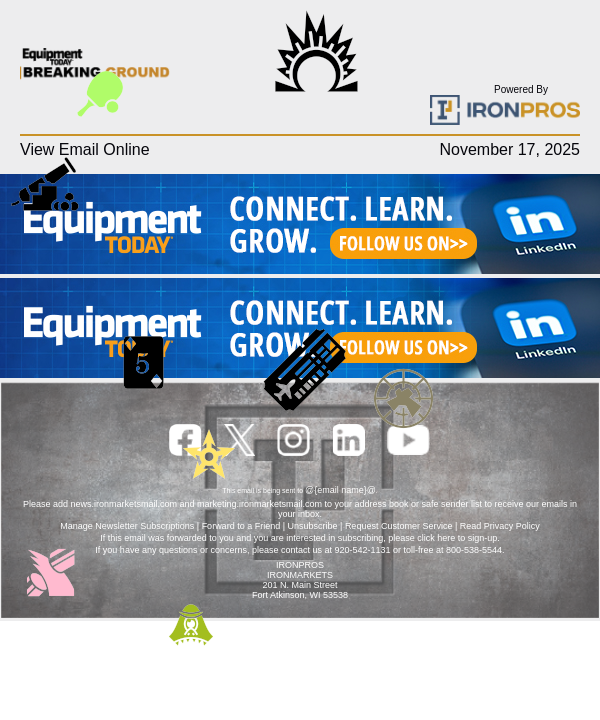 The image size is (600, 720). What do you see at coordinates (209, 454) in the screenshot?
I see `throwing star weapon in a game inventory` at bounding box center [209, 454].